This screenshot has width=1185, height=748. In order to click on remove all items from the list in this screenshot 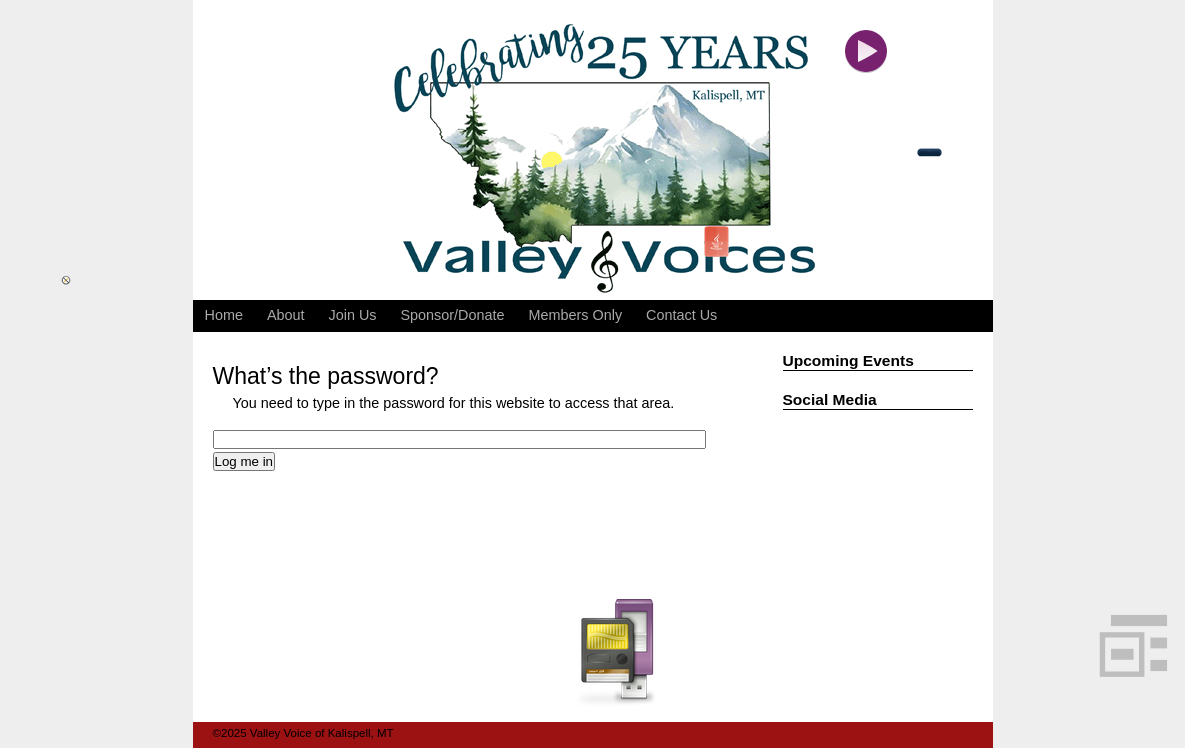, I will do `click(1139, 643)`.